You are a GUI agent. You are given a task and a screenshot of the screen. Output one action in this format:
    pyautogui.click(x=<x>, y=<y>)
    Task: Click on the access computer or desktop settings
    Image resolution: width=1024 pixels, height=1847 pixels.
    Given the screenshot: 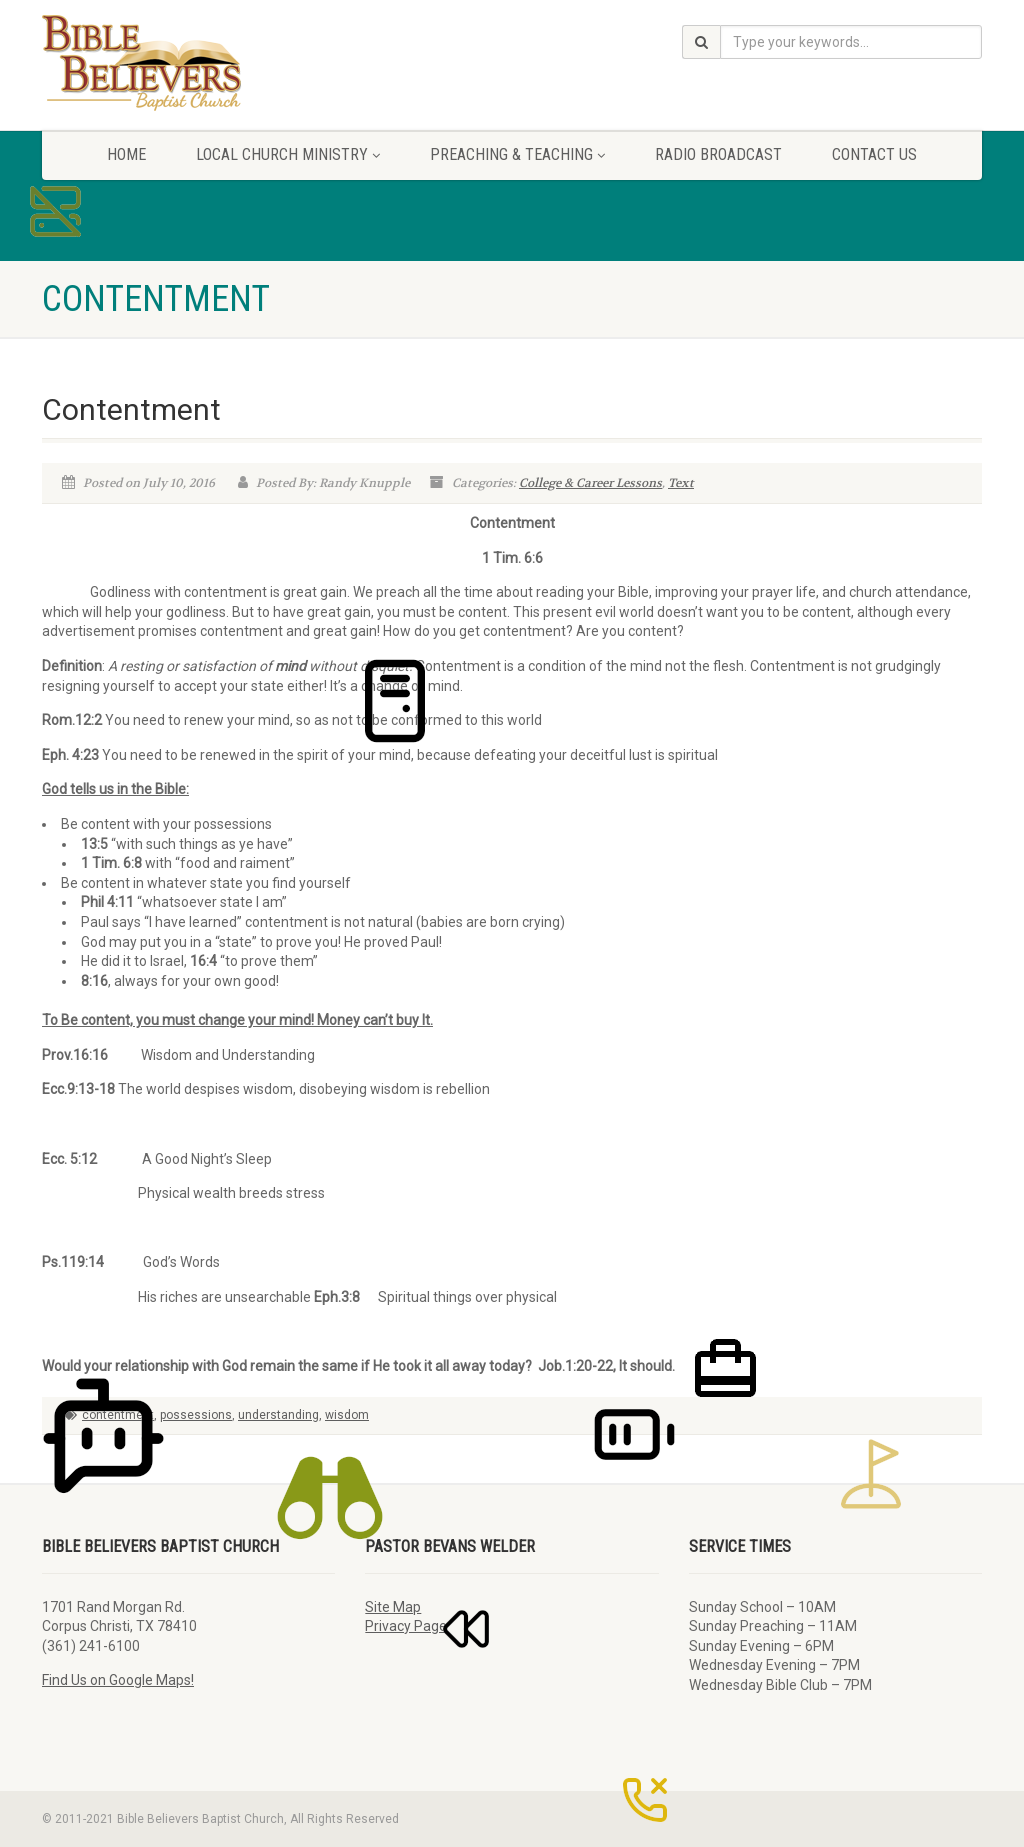 What is the action you would take?
    pyautogui.click(x=395, y=701)
    